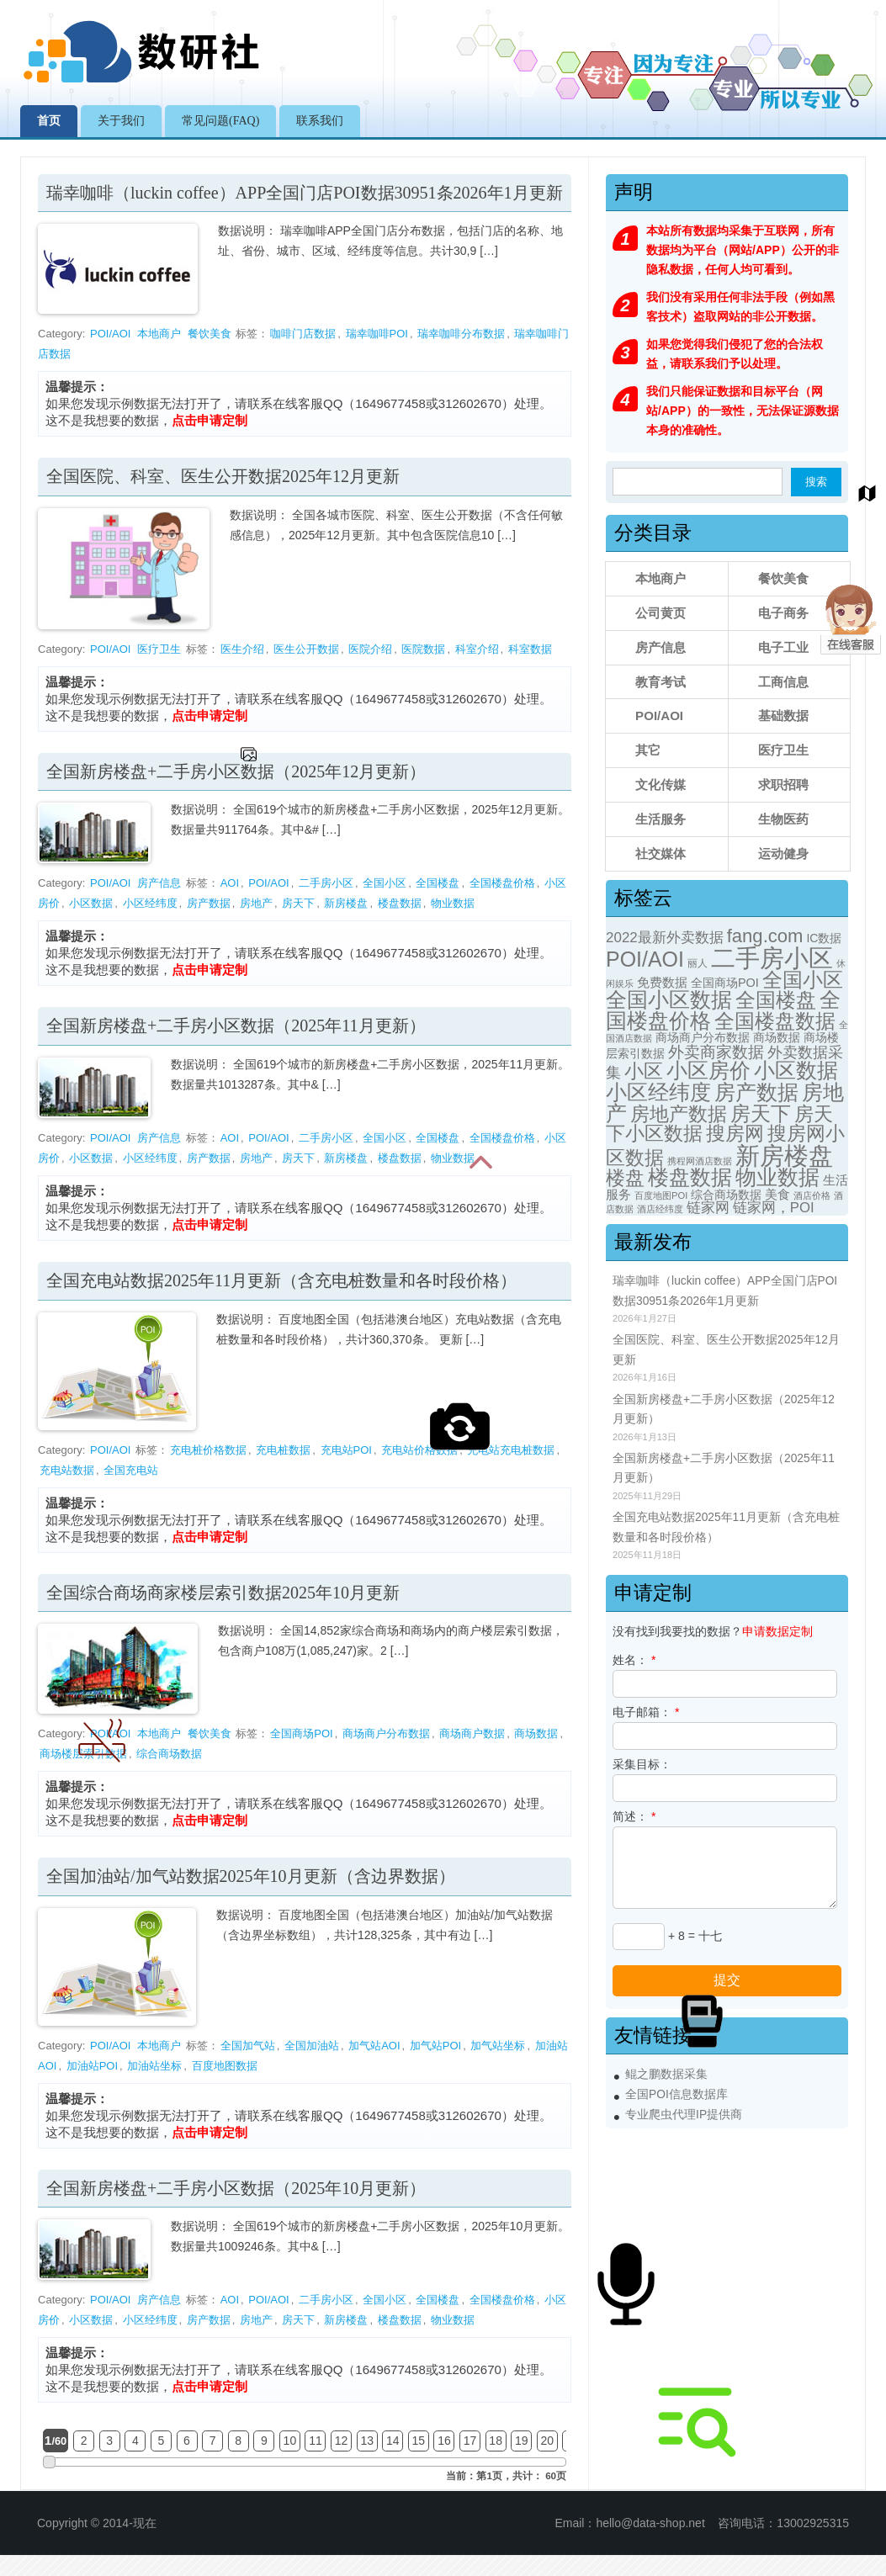 The width and height of the screenshot is (886, 2576). Describe the element at coordinates (459, 1426) in the screenshot. I see `switch between front and rear camera` at that location.